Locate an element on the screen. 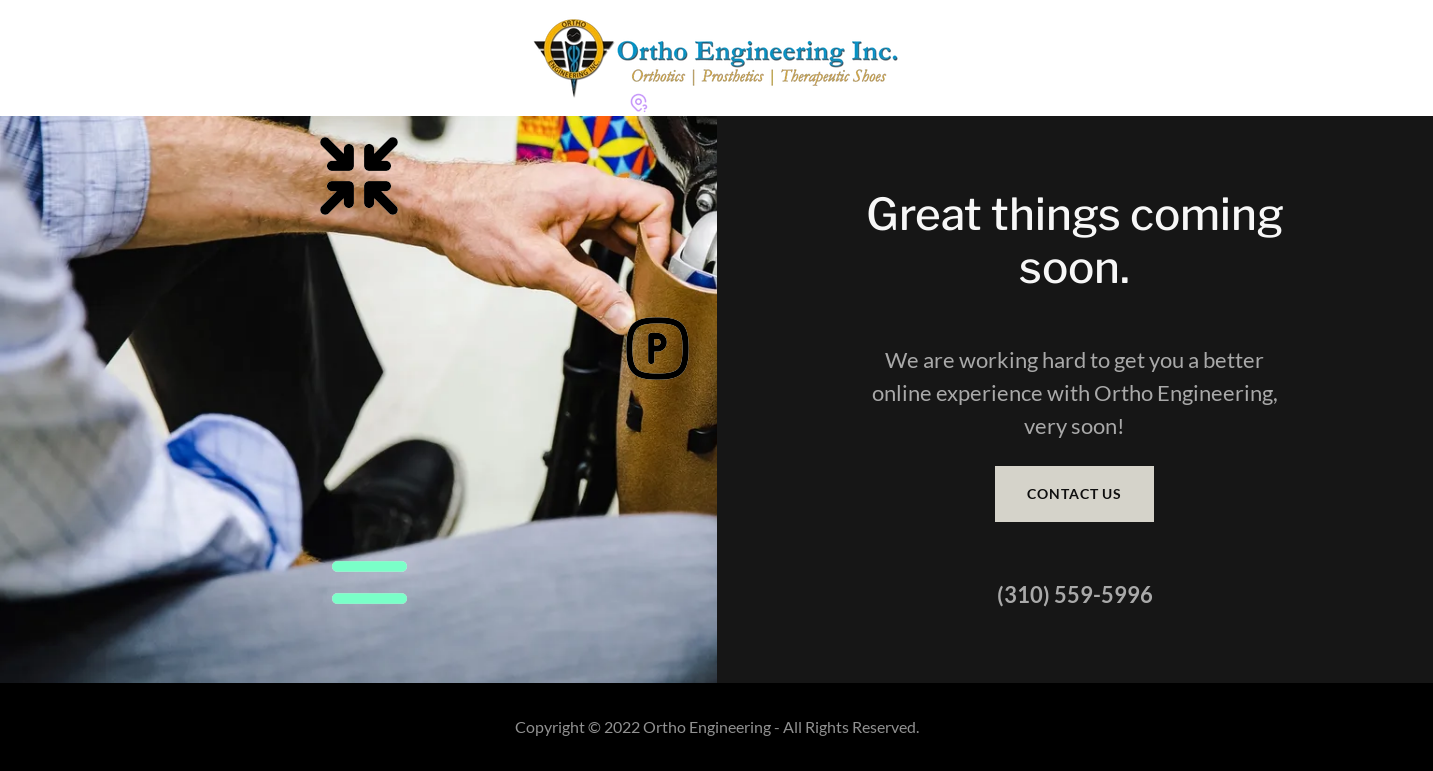 The height and width of the screenshot is (771, 1433). equals or comparison function is located at coordinates (369, 582).